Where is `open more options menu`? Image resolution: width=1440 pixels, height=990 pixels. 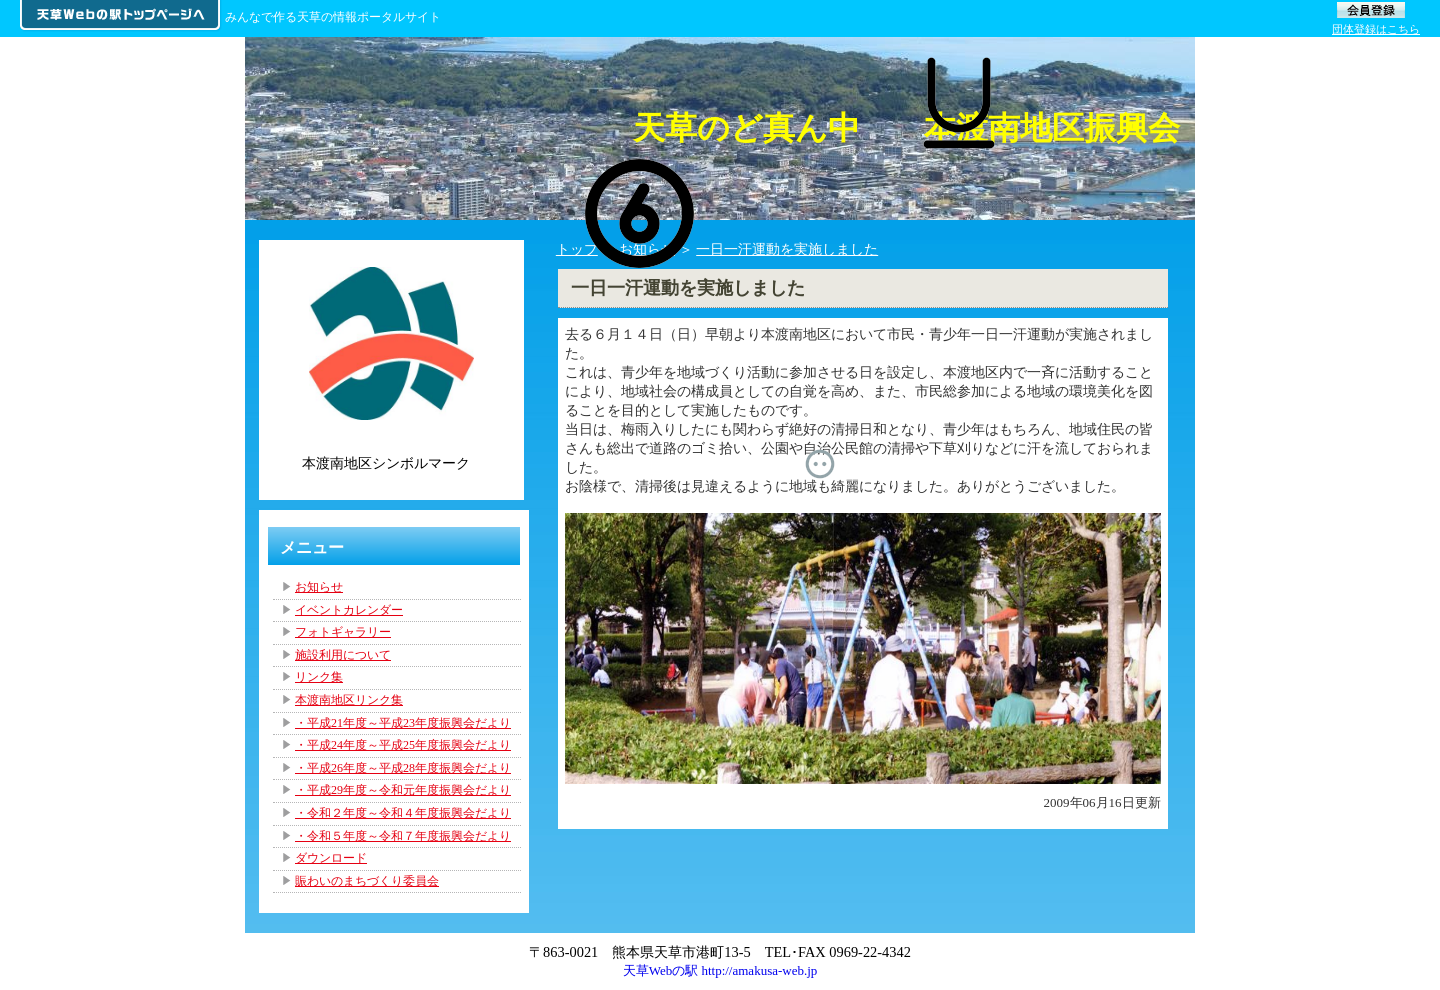 open more options menu is located at coordinates (820, 464).